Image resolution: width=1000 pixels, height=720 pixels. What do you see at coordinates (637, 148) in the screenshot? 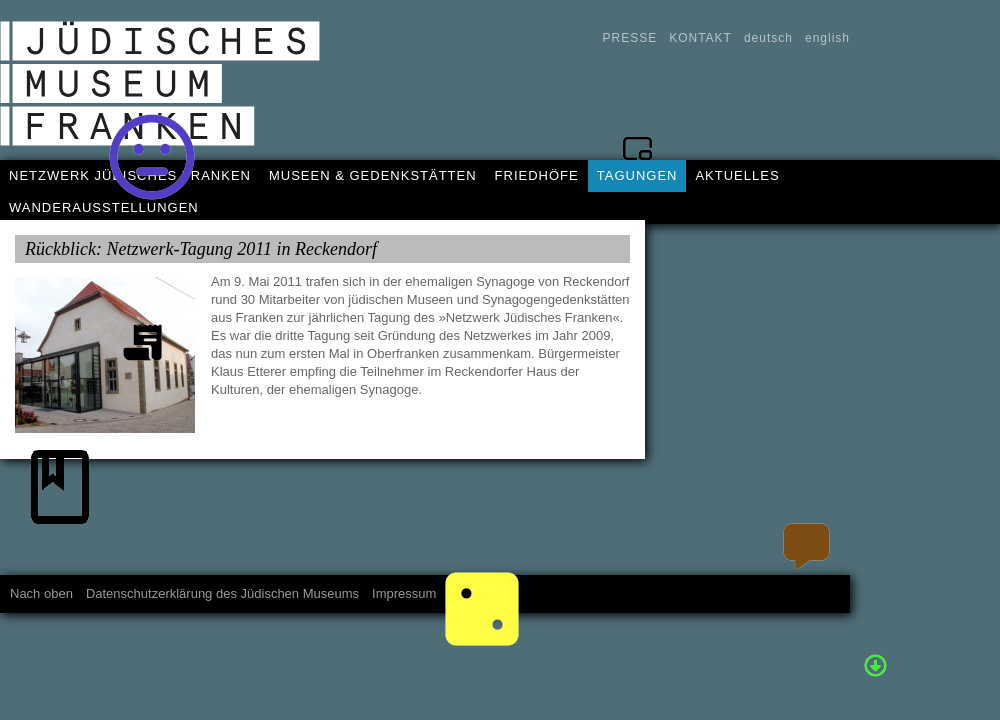
I see `enable picture-in-picture mode` at bounding box center [637, 148].